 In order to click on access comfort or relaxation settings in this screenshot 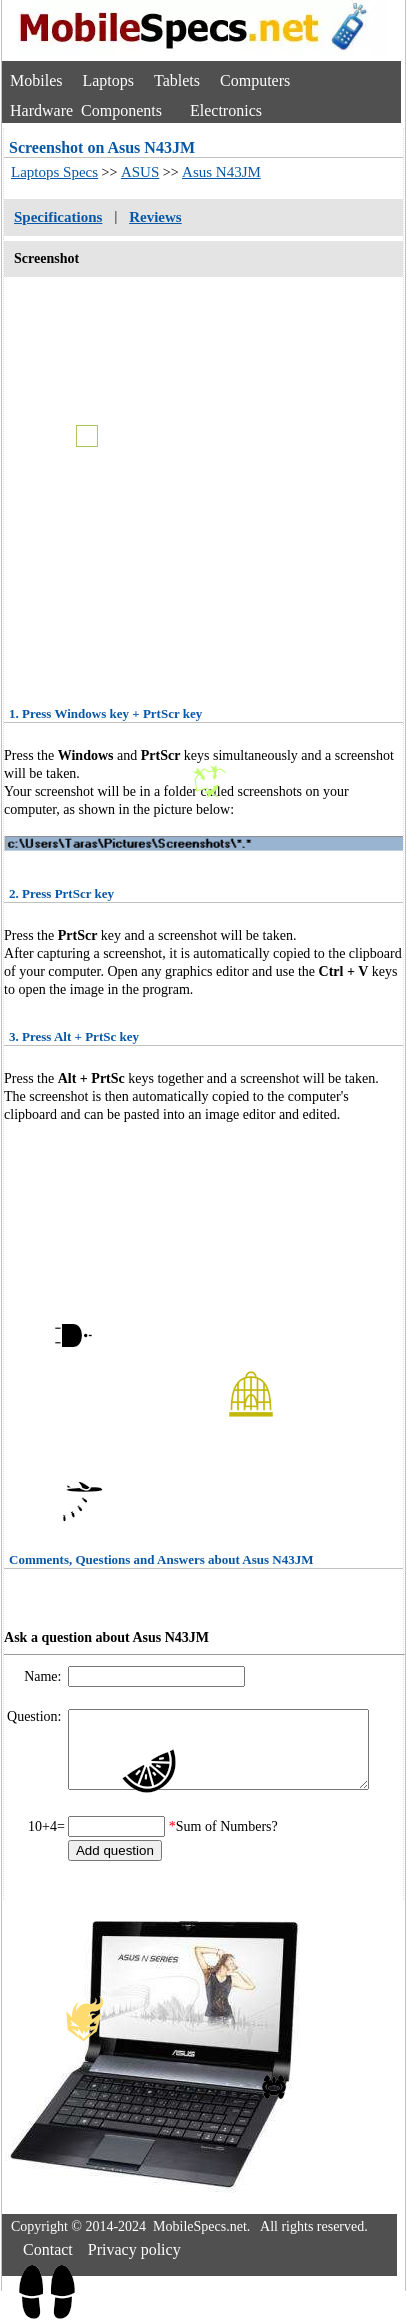, I will do `click(47, 2291)`.